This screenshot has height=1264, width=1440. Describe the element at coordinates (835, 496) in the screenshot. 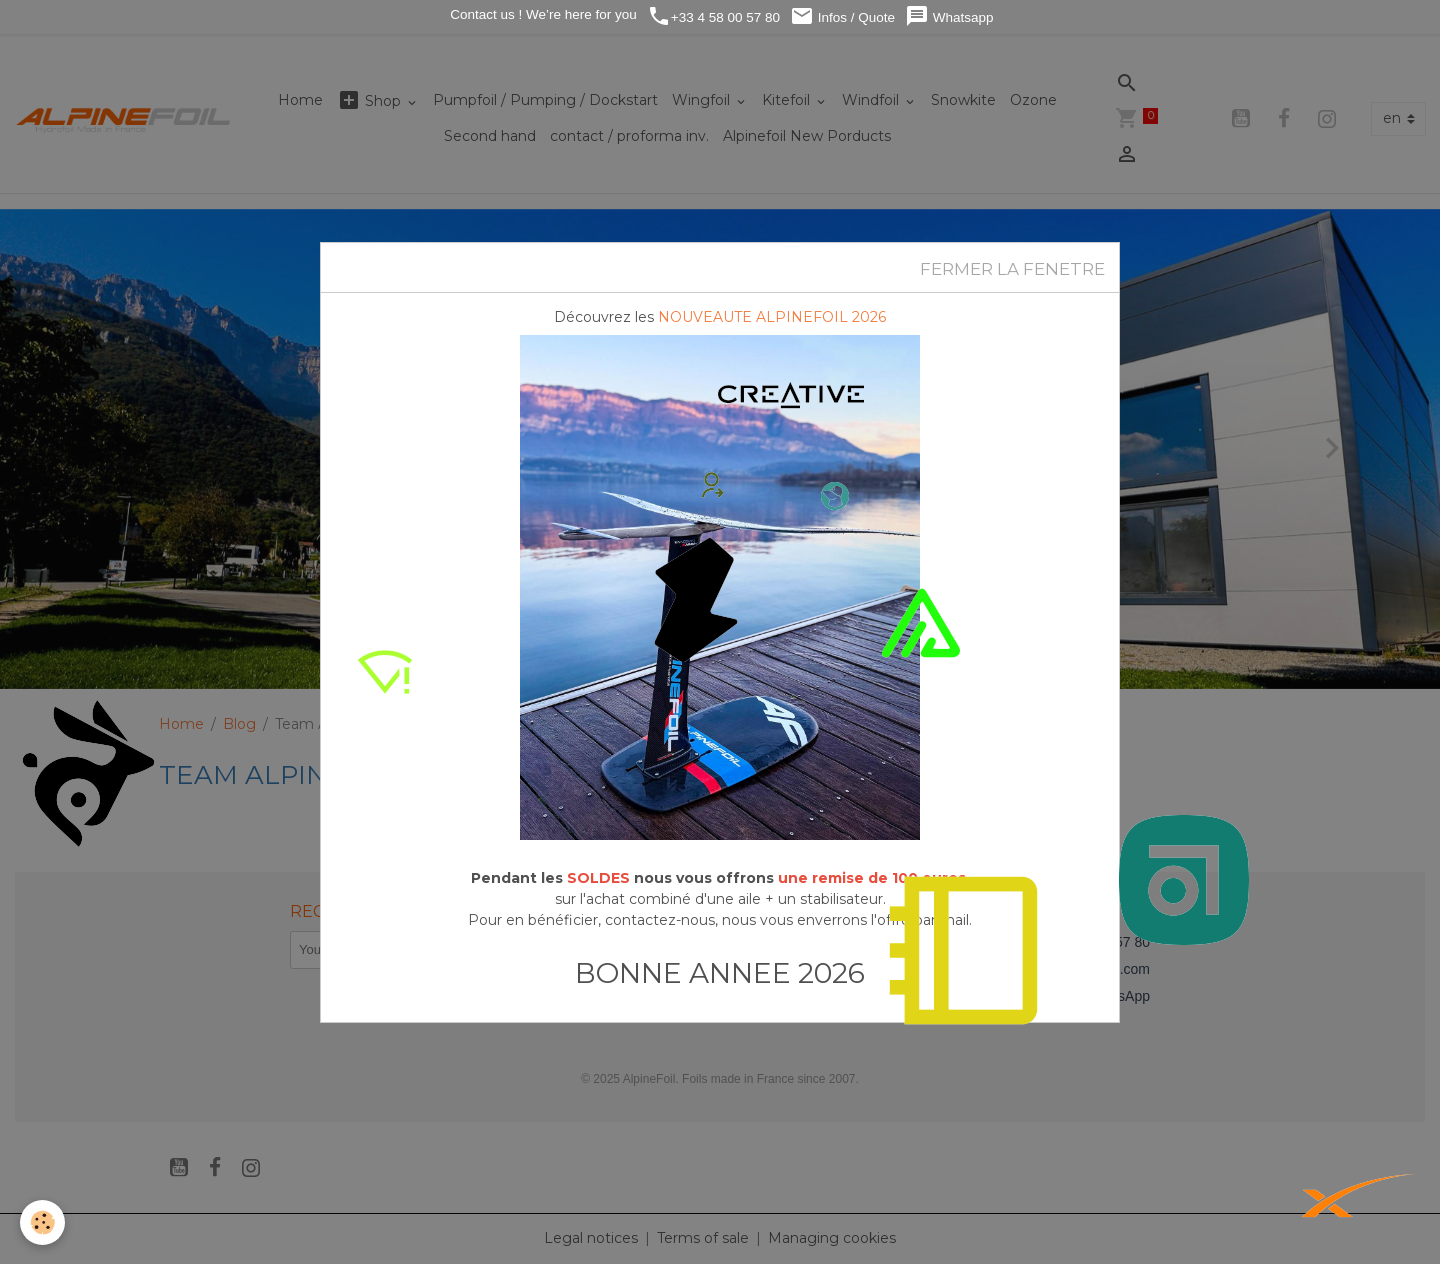

I see `open Mullvad VPN app` at that location.